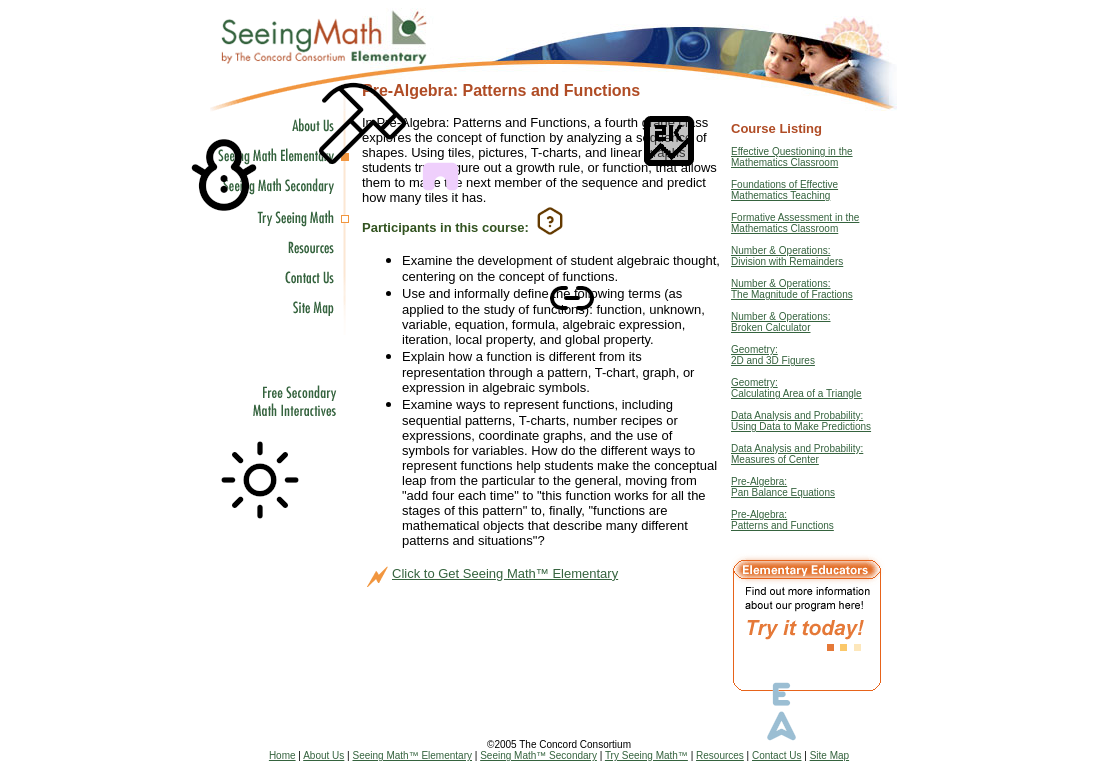 The image size is (1118, 779). Describe the element at coordinates (358, 125) in the screenshot. I see `access tools or settings` at that location.